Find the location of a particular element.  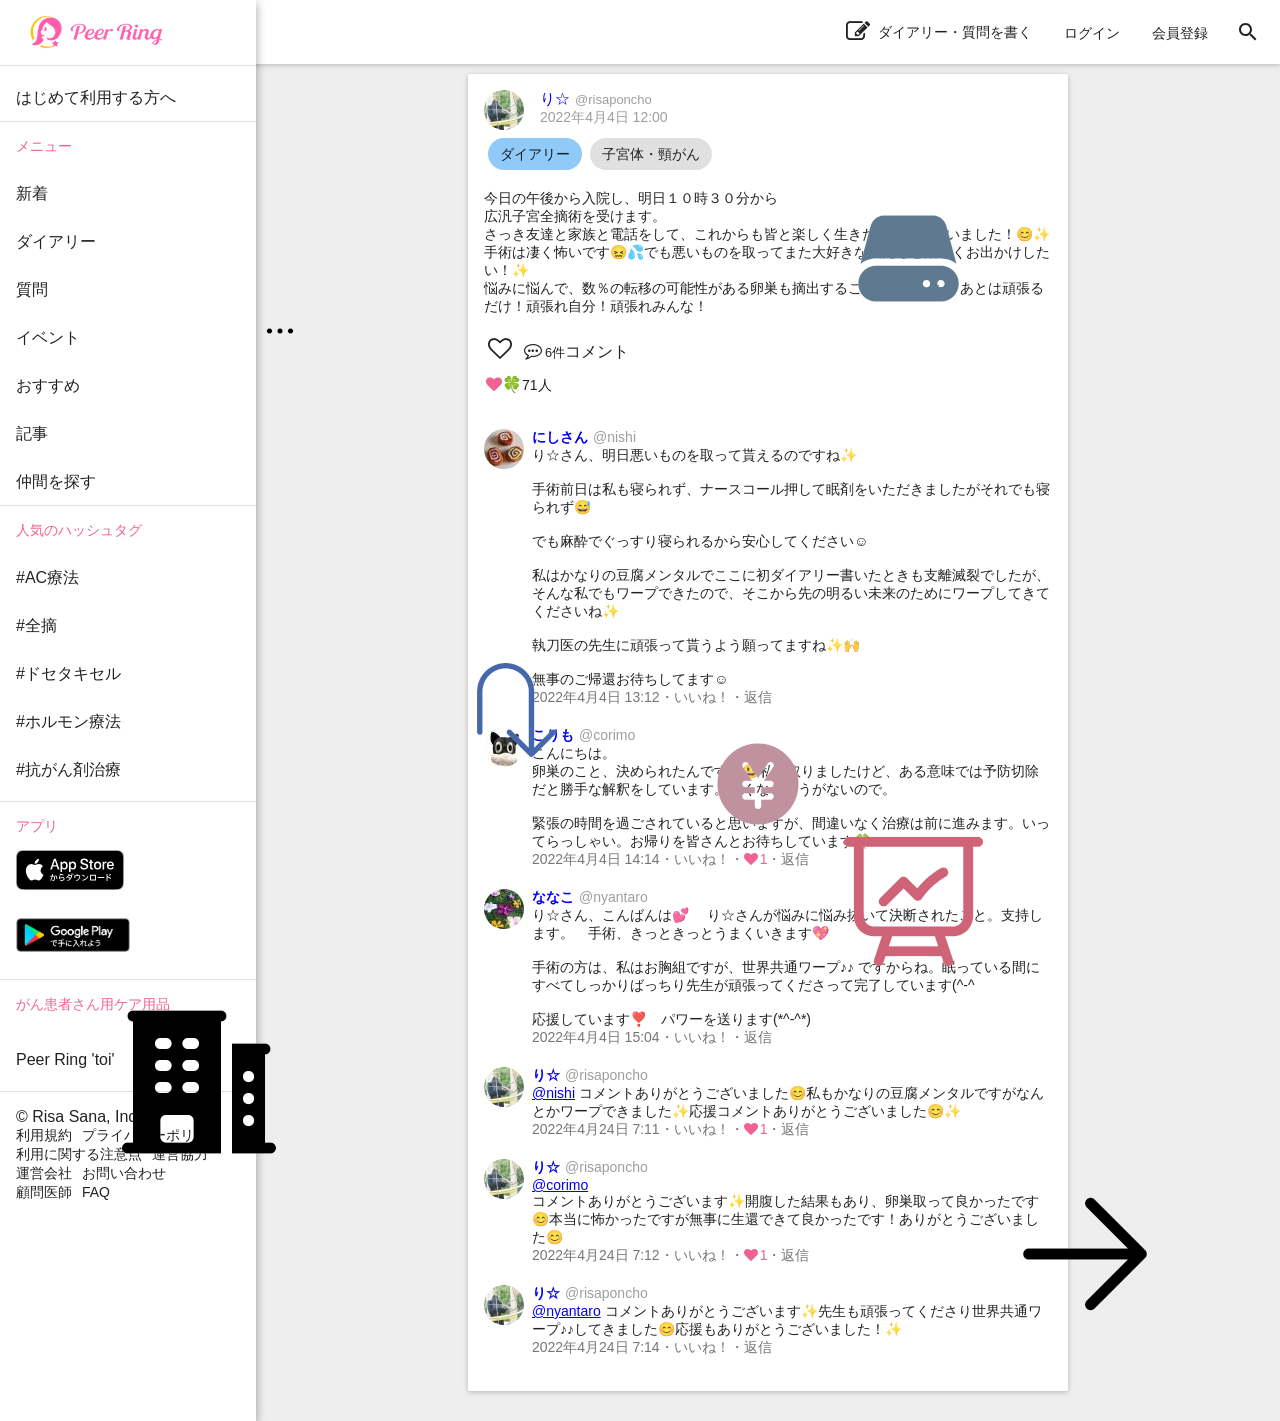

view price in japanese yen is located at coordinates (758, 784).